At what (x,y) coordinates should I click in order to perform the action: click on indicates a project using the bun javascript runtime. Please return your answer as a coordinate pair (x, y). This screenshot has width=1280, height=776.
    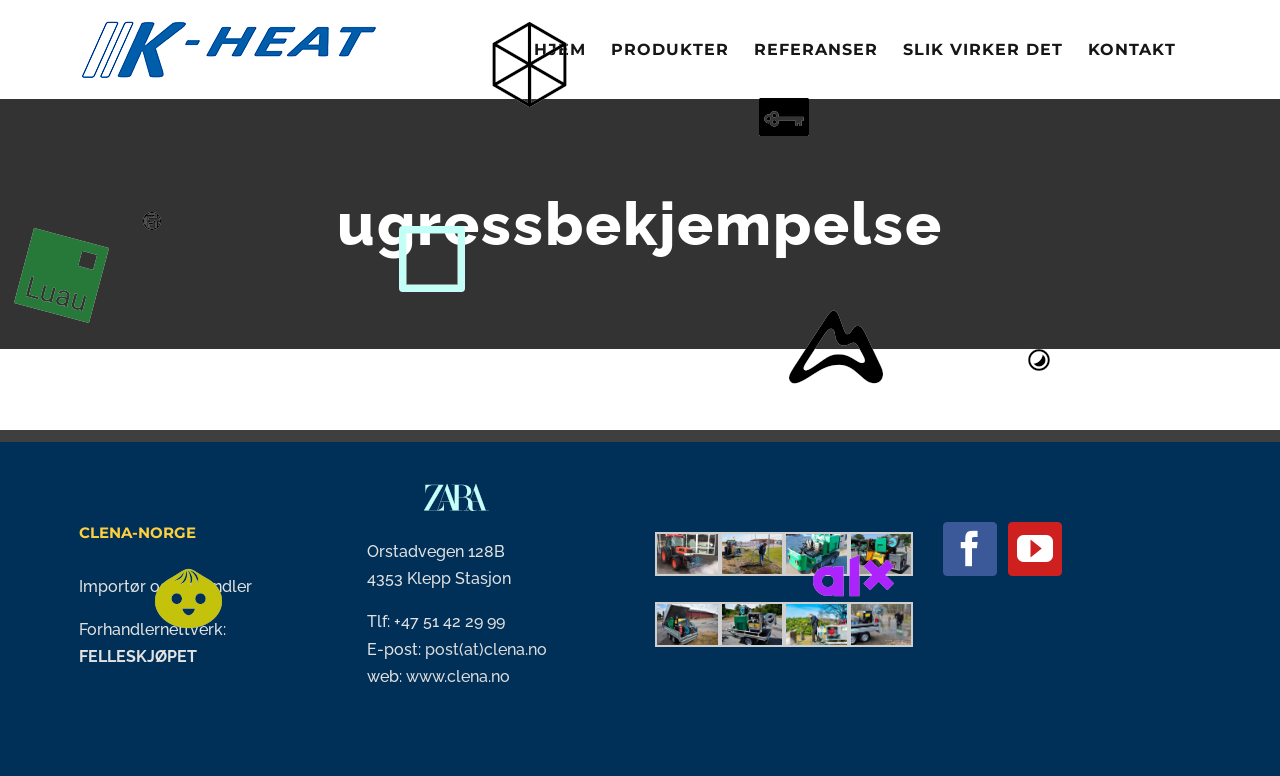
    Looking at the image, I should click on (188, 598).